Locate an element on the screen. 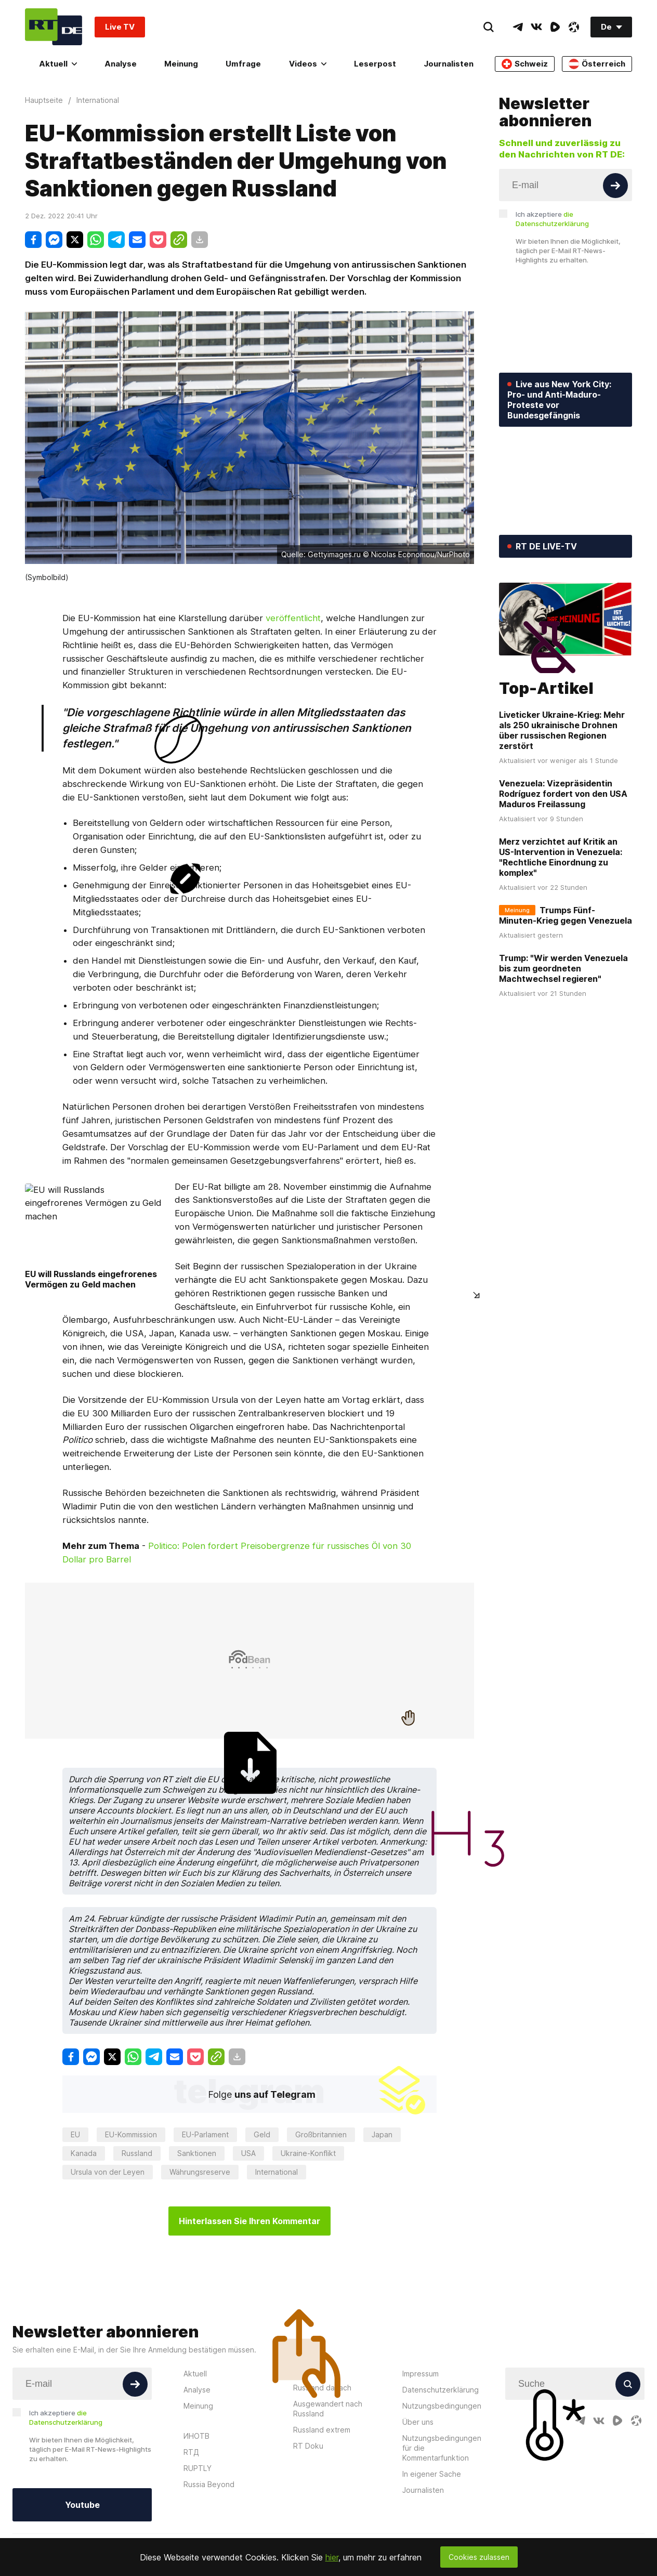 The width and height of the screenshot is (657, 2576). view active layers in the editor is located at coordinates (399, 2088).